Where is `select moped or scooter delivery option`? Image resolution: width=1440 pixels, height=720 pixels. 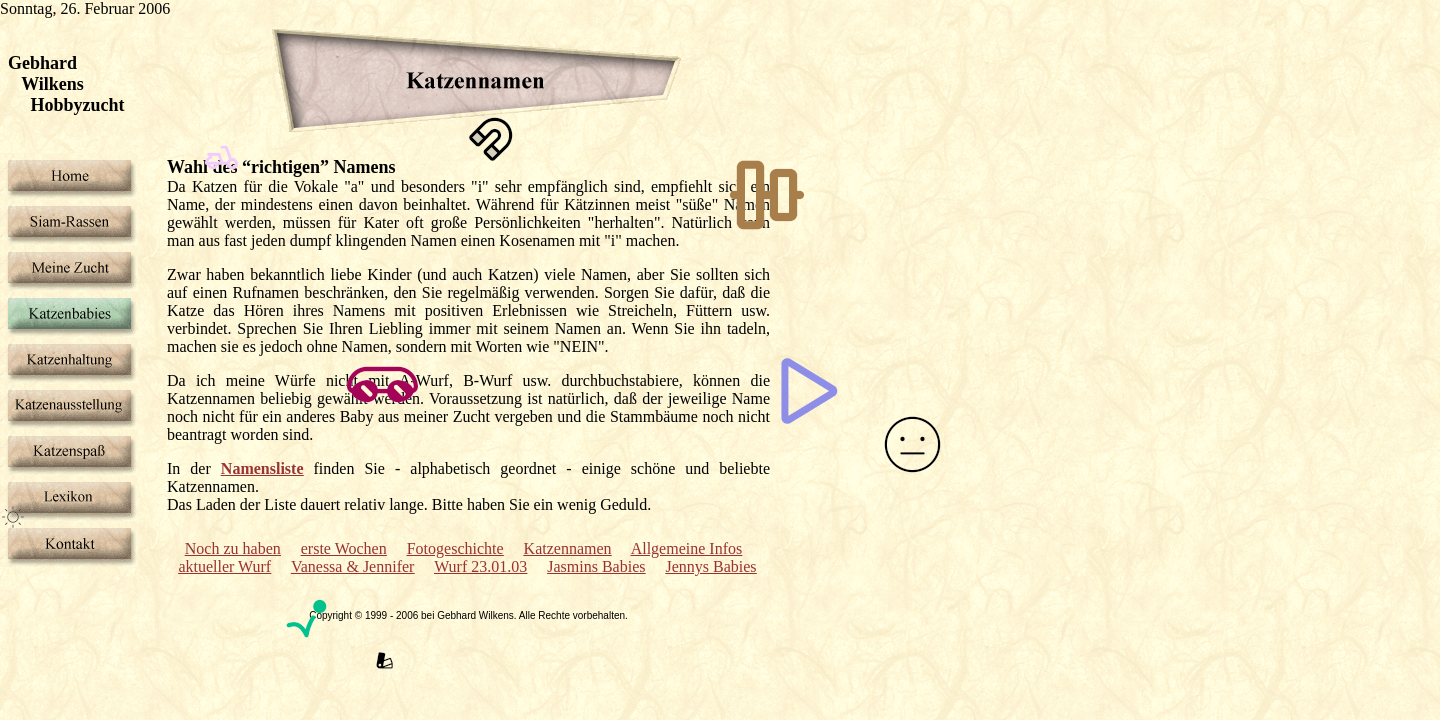 select moped or scooter delivery option is located at coordinates (221, 158).